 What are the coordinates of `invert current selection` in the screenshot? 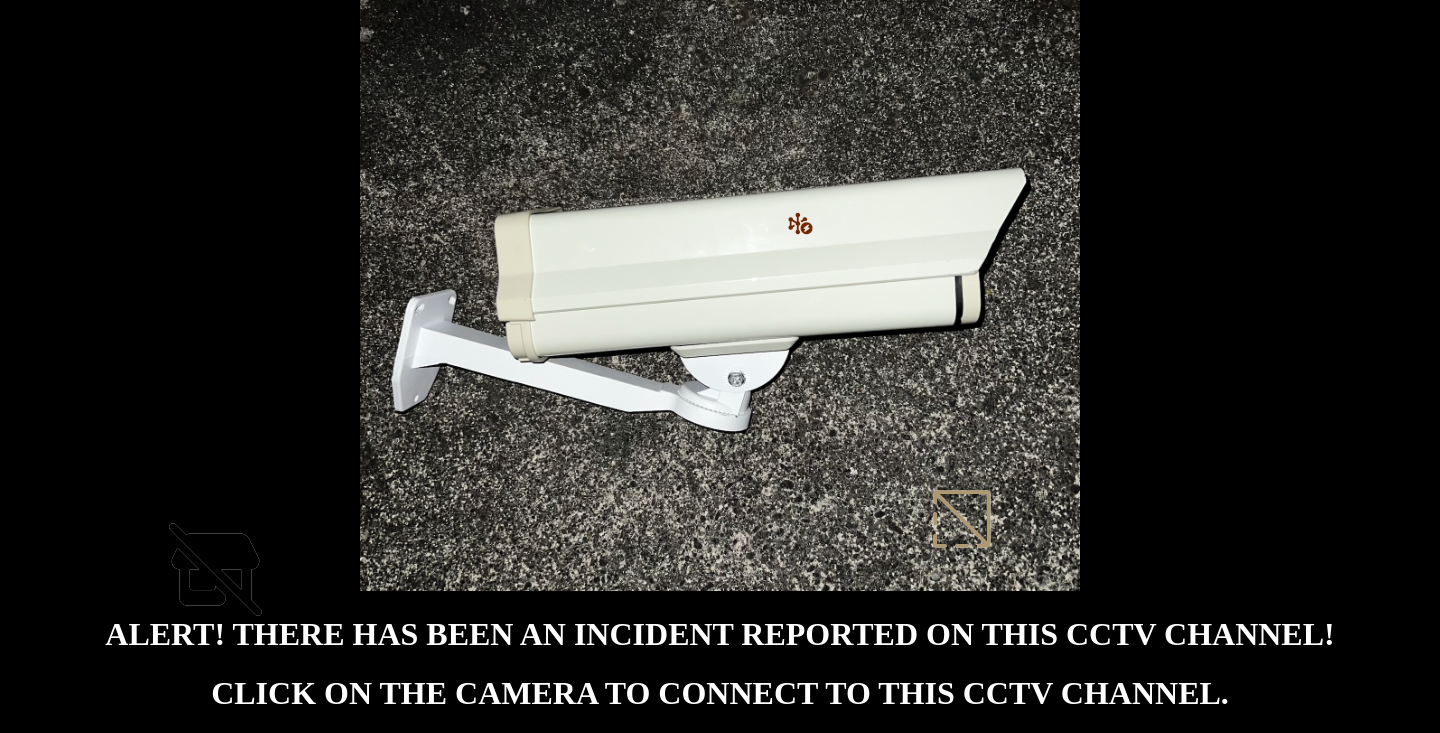 It's located at (962, 519).